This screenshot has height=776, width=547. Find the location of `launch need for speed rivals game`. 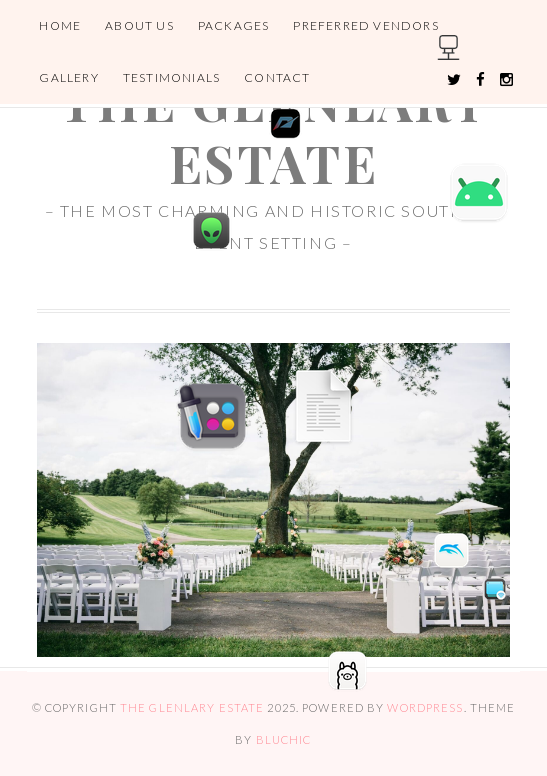

launch need for speed rivals game is located at coordinates (285, 123).